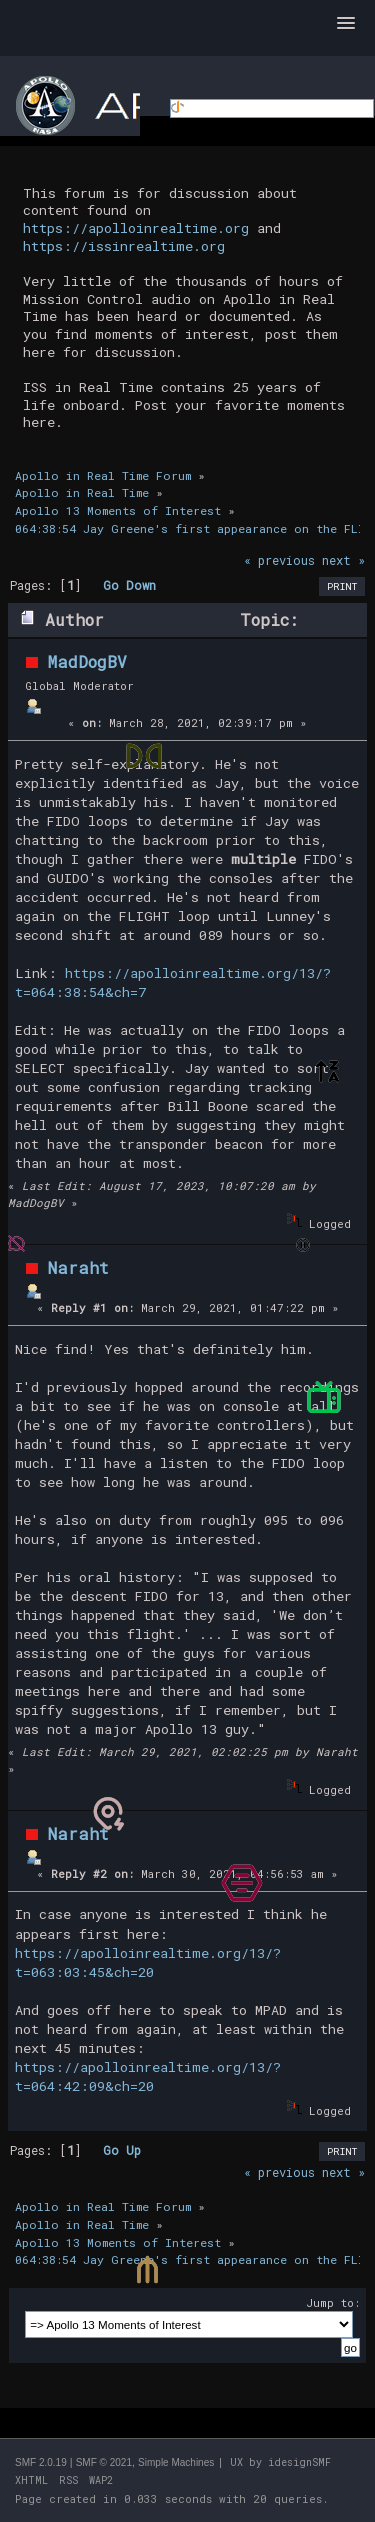 Image resolution: width=375 pixels, height=2522 pixels. What do you see at coordinates (108, 1813) in the screenshot?
I see `enable fast or instant location tracking` at bounding box center [108, 1813].